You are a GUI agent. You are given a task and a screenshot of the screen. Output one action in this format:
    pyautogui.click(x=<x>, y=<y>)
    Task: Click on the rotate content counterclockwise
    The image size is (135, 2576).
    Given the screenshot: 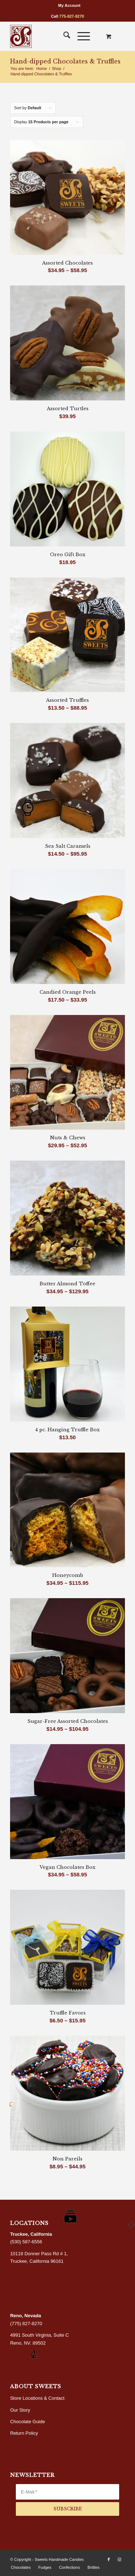 What is the action you would take?
    pyautogui.click(x=12, y=2104)
    